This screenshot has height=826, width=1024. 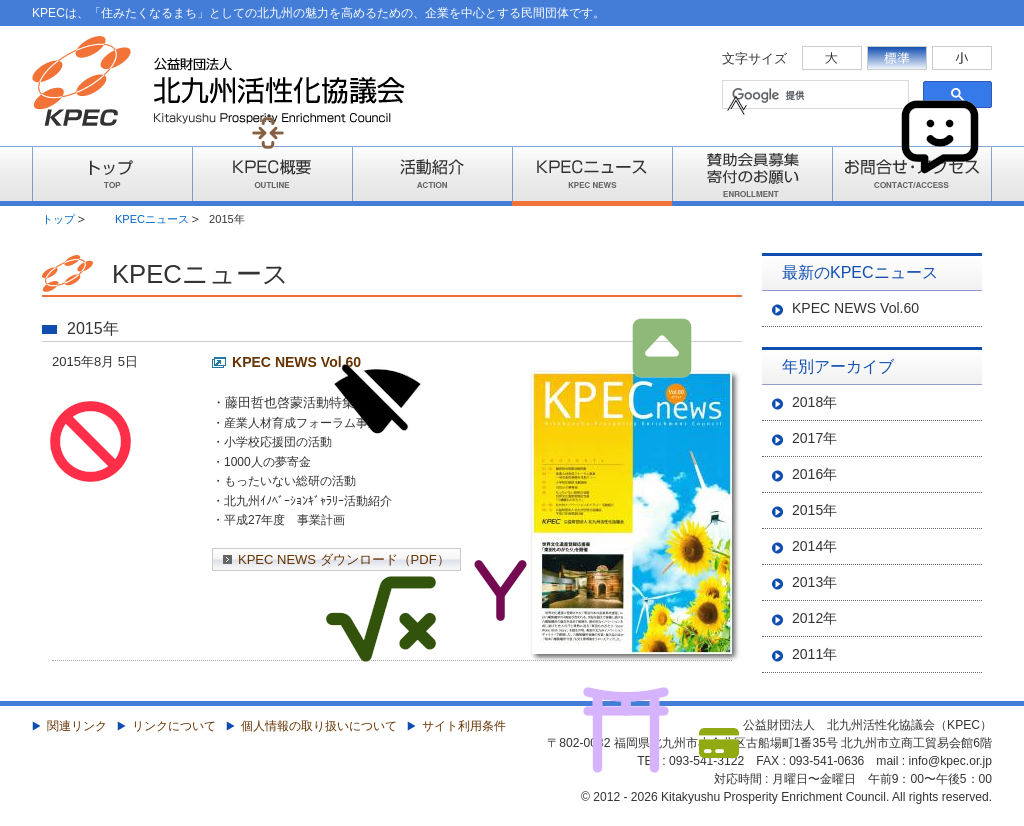 I want to click on represents the letter Y in text or labeling, so click(x=500, y=590).